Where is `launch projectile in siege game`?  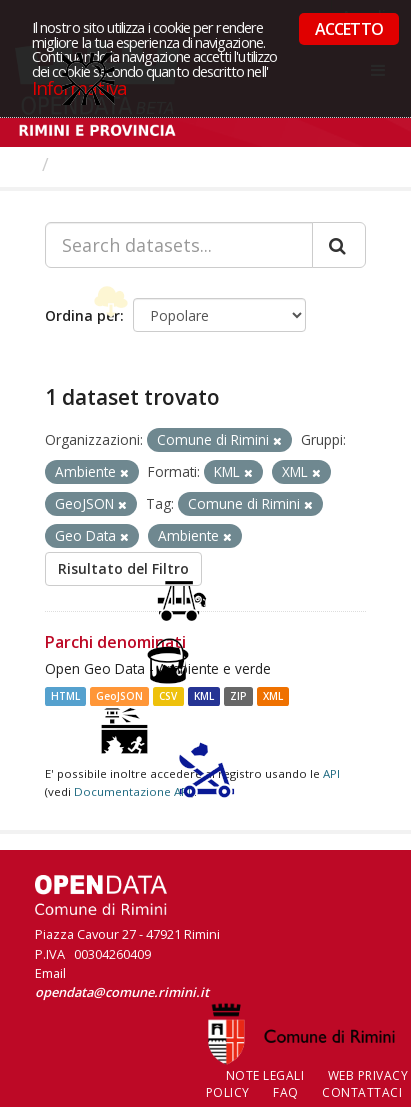
launch projectile in siege game is located at coordinates (207, 769).